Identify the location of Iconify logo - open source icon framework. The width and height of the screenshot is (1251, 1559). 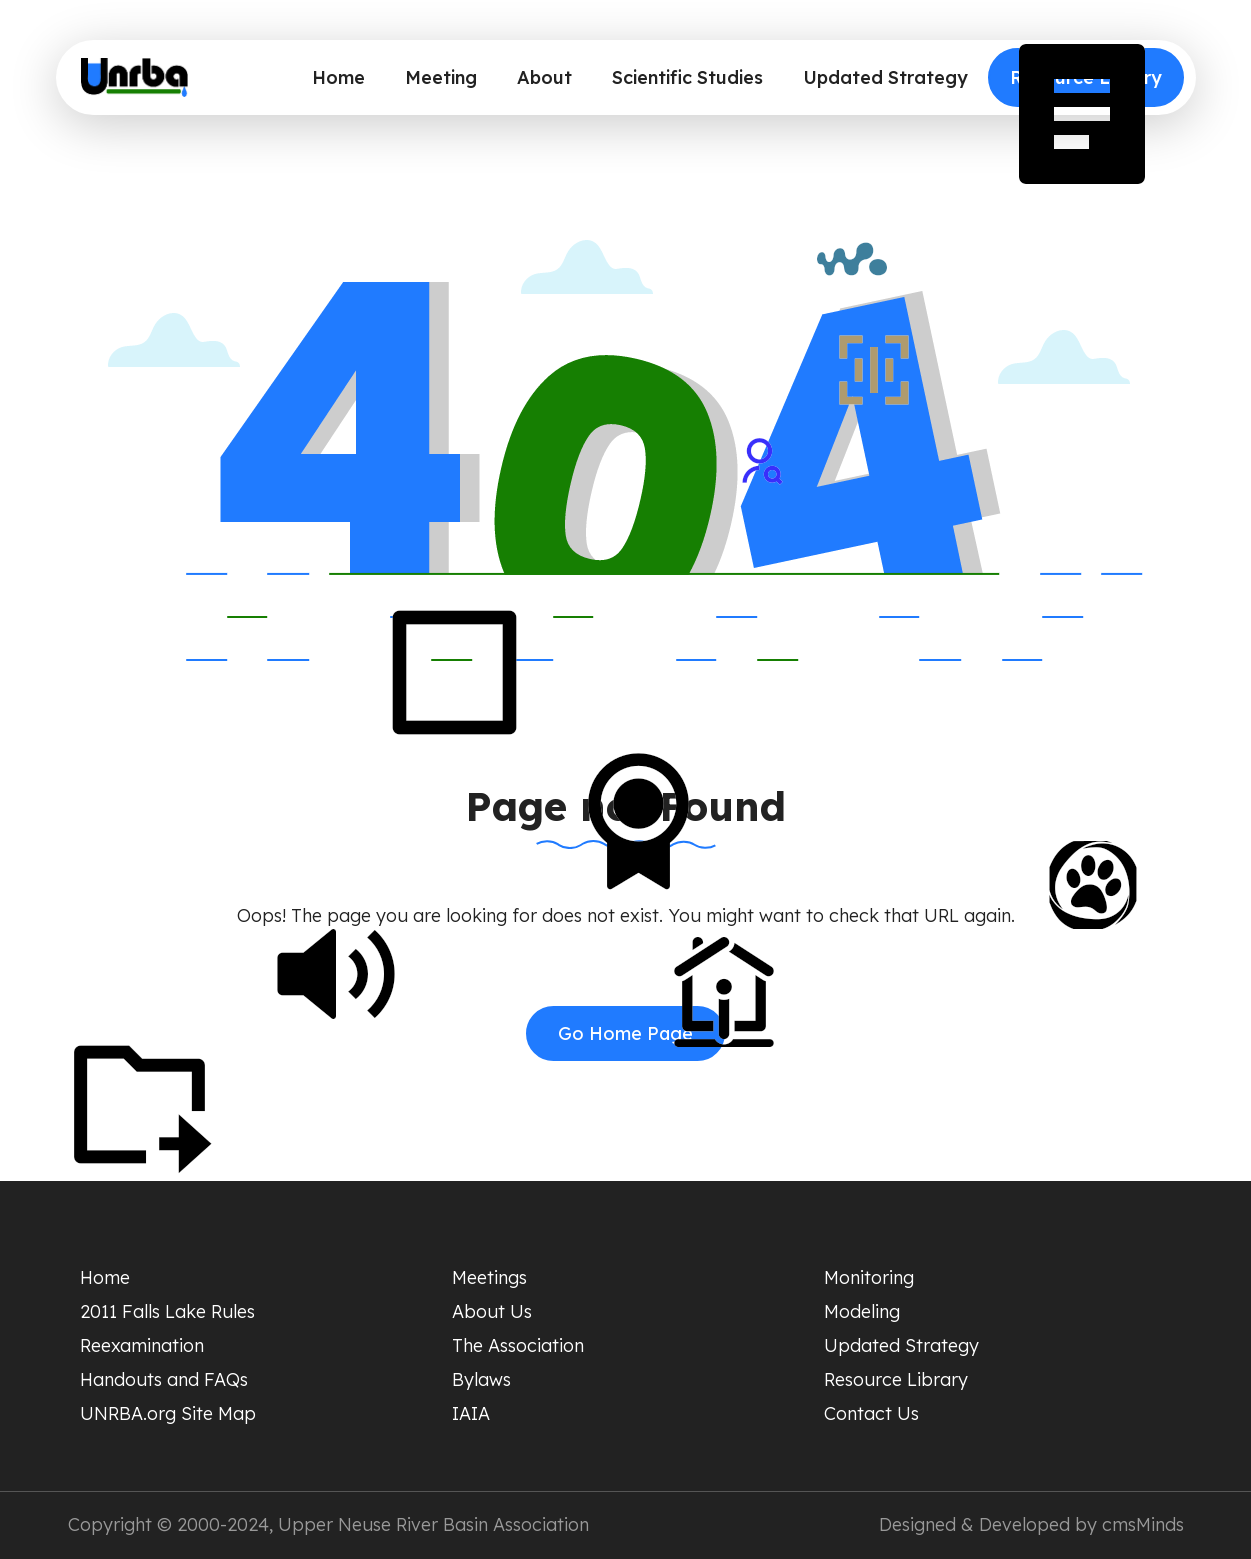
(724, 992).